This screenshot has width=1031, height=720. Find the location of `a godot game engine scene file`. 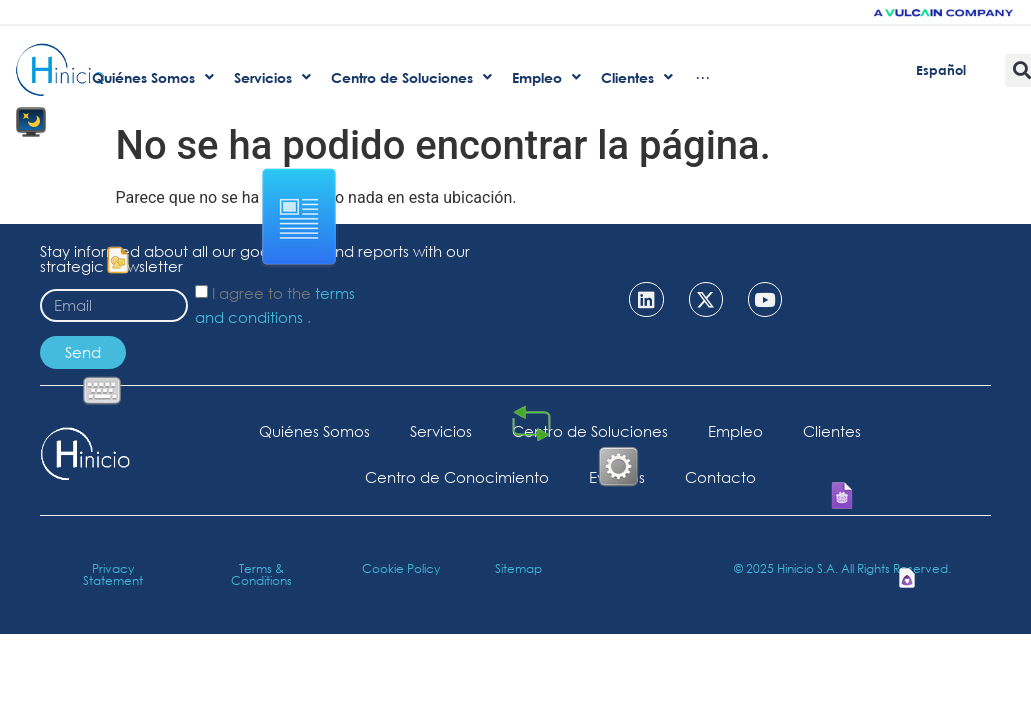

a godot game engine scene file is located at coordinates (842, 496).